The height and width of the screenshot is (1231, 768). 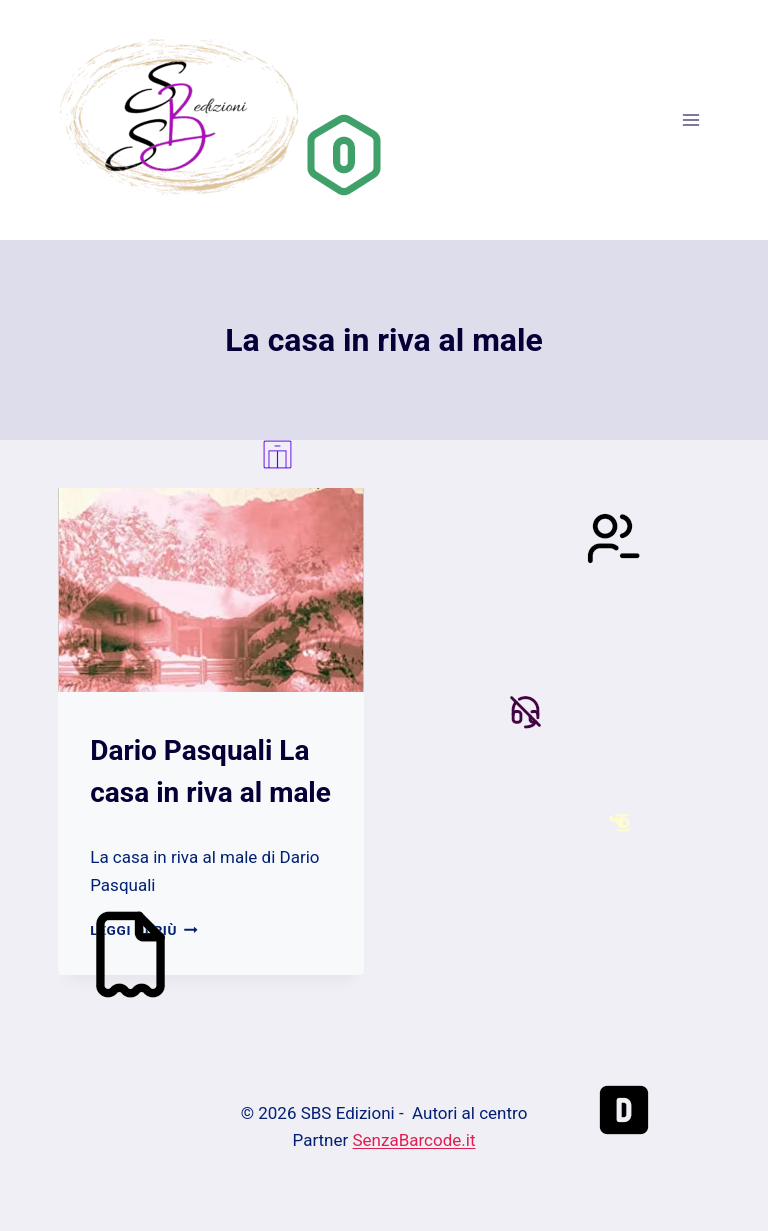 What do you see at coordinates (130, 954) in the screenshot?
I see `view invoice or billing details` at bounding box center [130, 954].